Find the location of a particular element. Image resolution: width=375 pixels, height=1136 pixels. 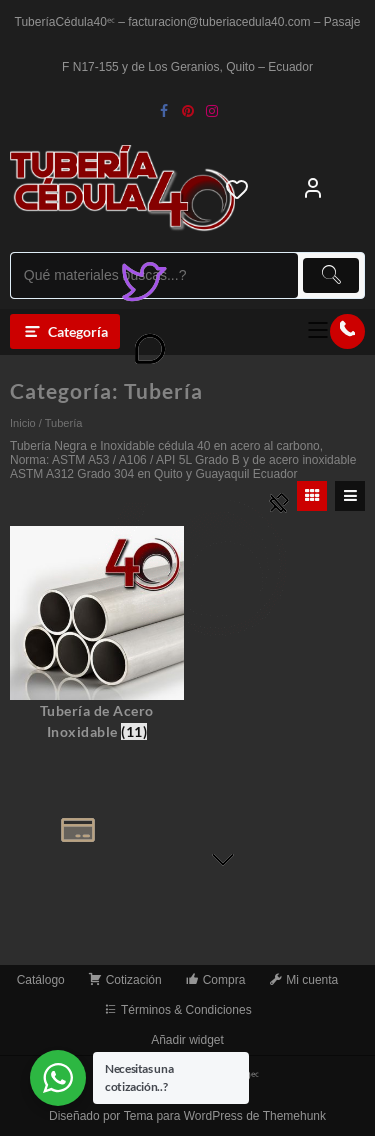

open chat or messaging is located at coordinates (149, 349).